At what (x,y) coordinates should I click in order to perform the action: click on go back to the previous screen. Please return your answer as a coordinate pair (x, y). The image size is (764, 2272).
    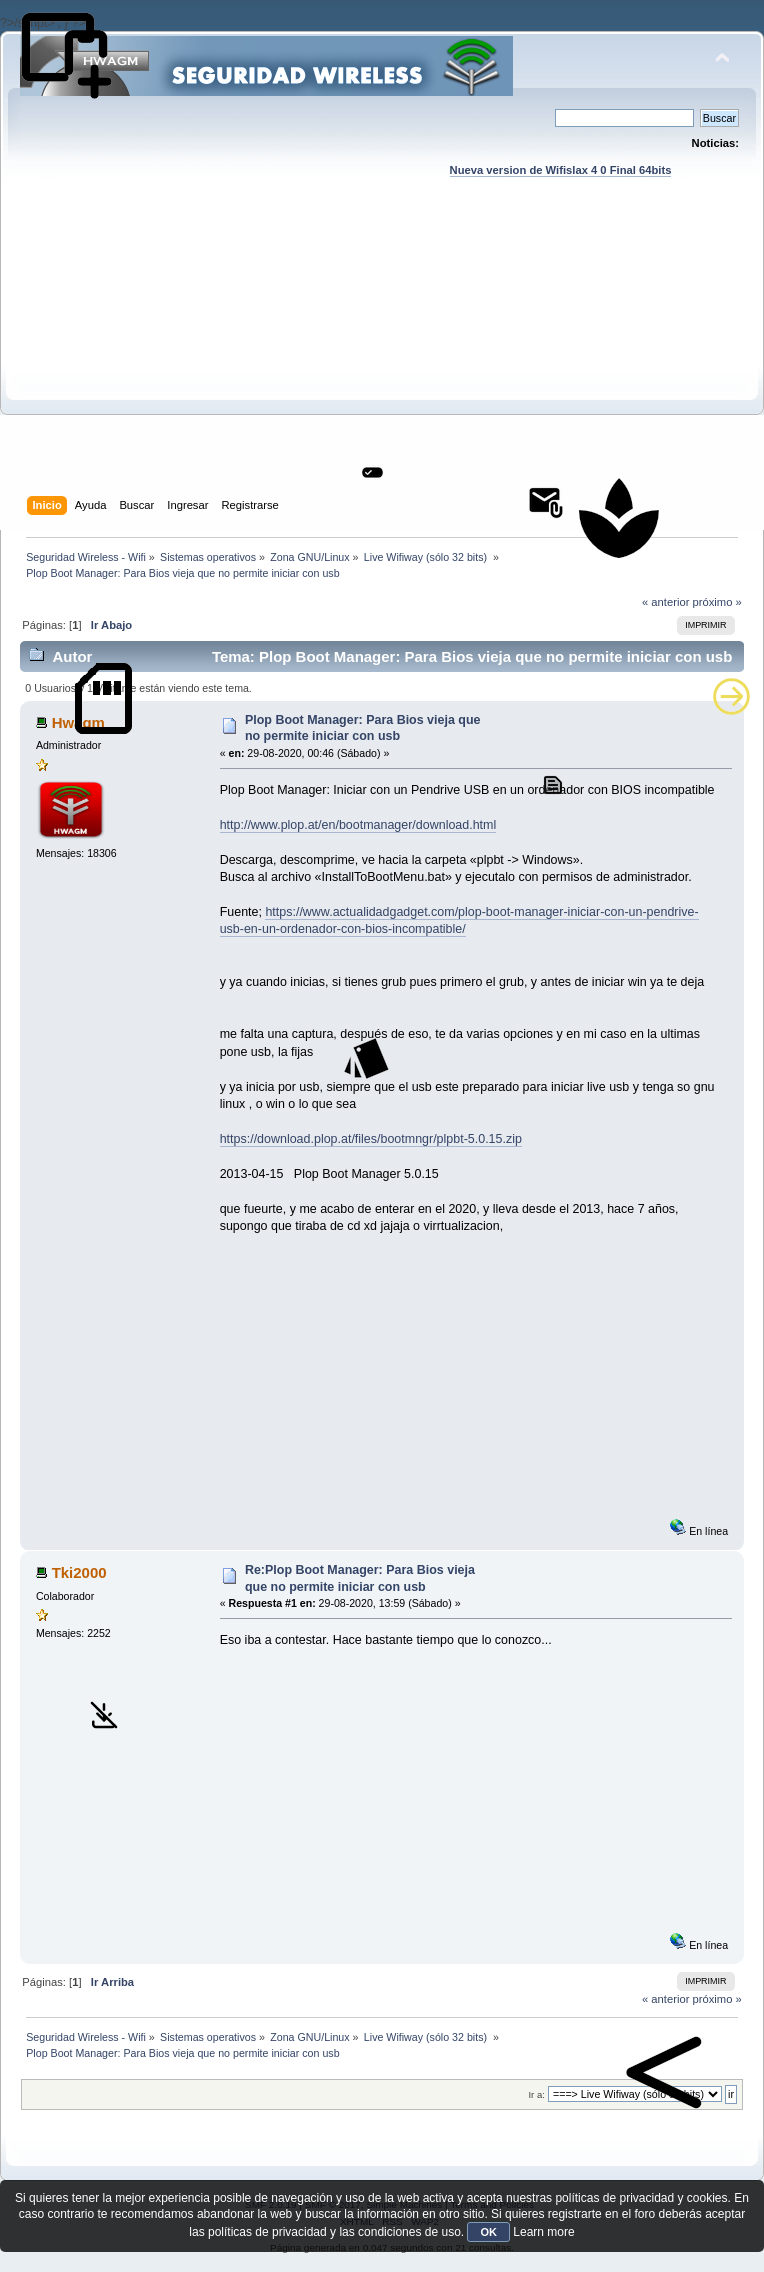
    Looking at the image, I should click on (665, 2072).